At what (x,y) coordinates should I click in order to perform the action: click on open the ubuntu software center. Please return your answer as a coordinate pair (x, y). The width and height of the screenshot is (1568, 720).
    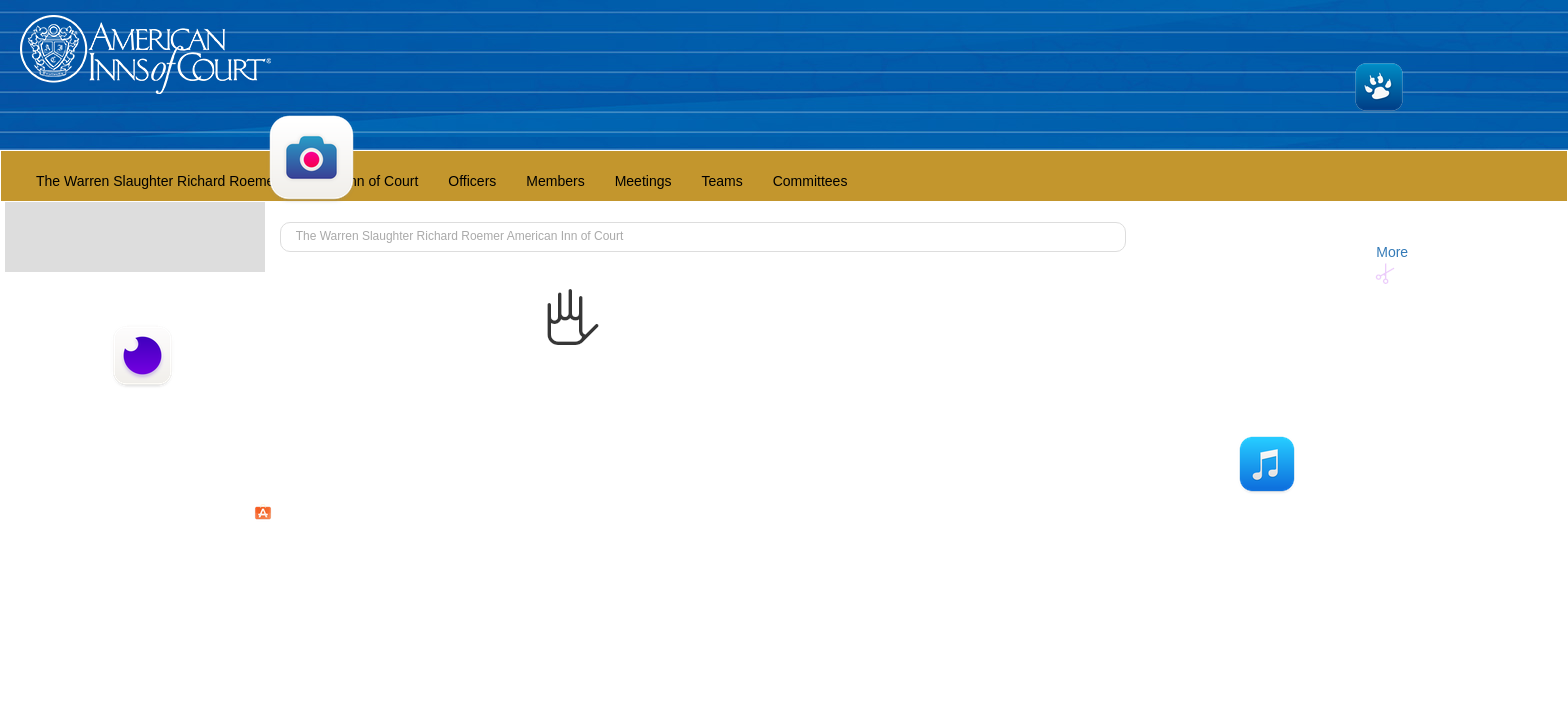
    Looking at the image, I should click on (263, 513).